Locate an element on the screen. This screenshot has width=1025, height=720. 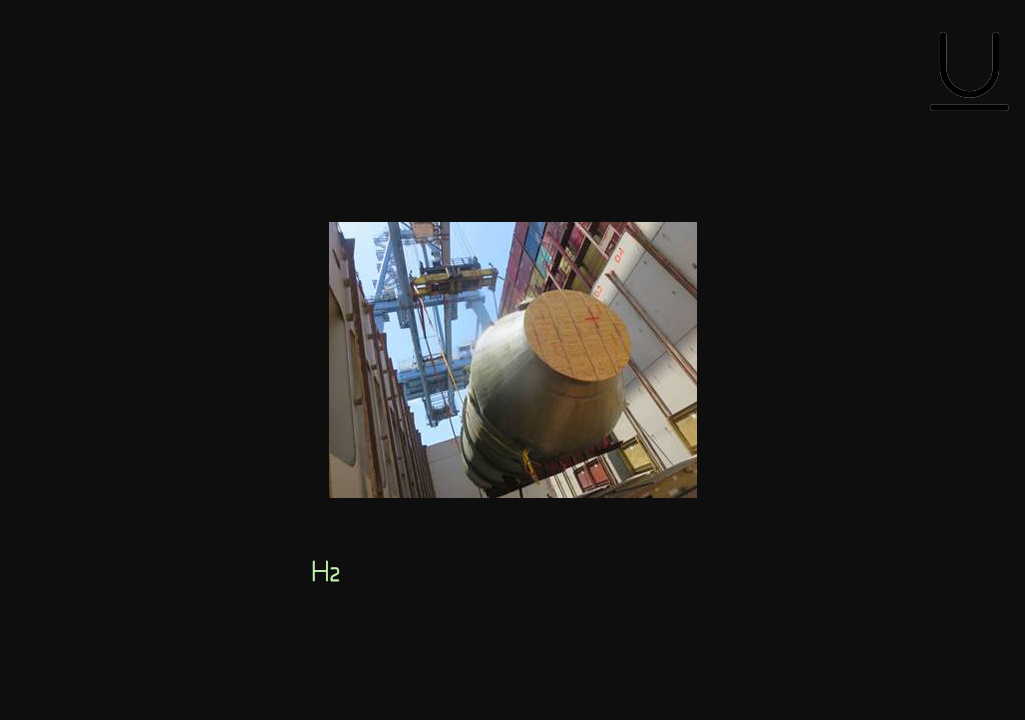
format text as heading level 2 is located at coordinates (326, 571).